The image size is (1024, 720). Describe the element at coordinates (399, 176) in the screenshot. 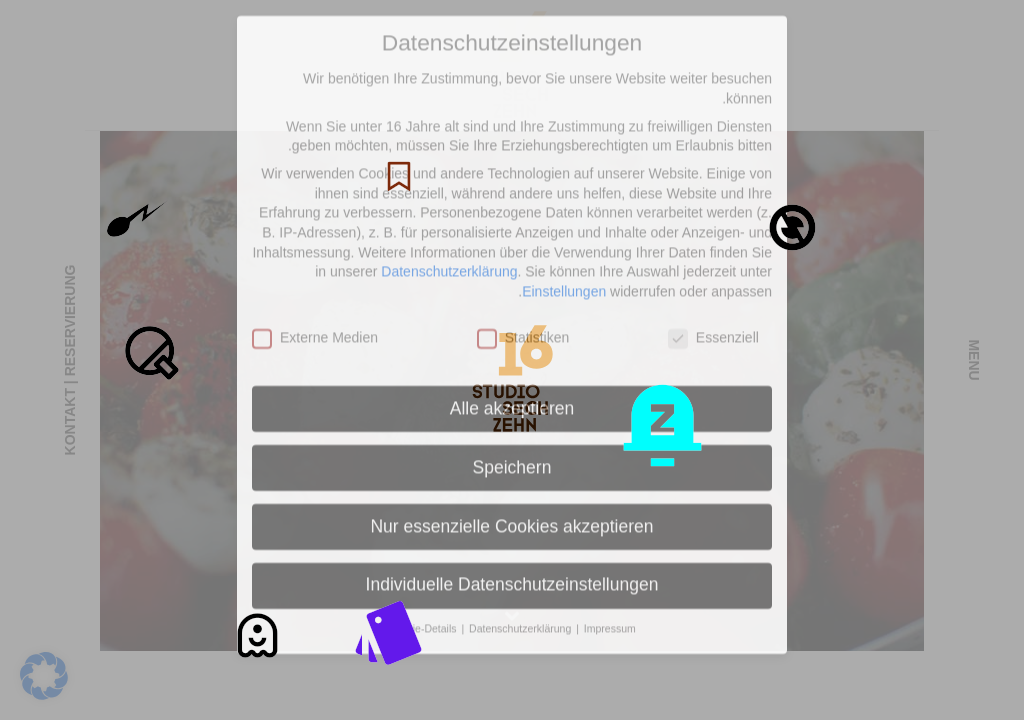

I see `save this item for later` at that location.